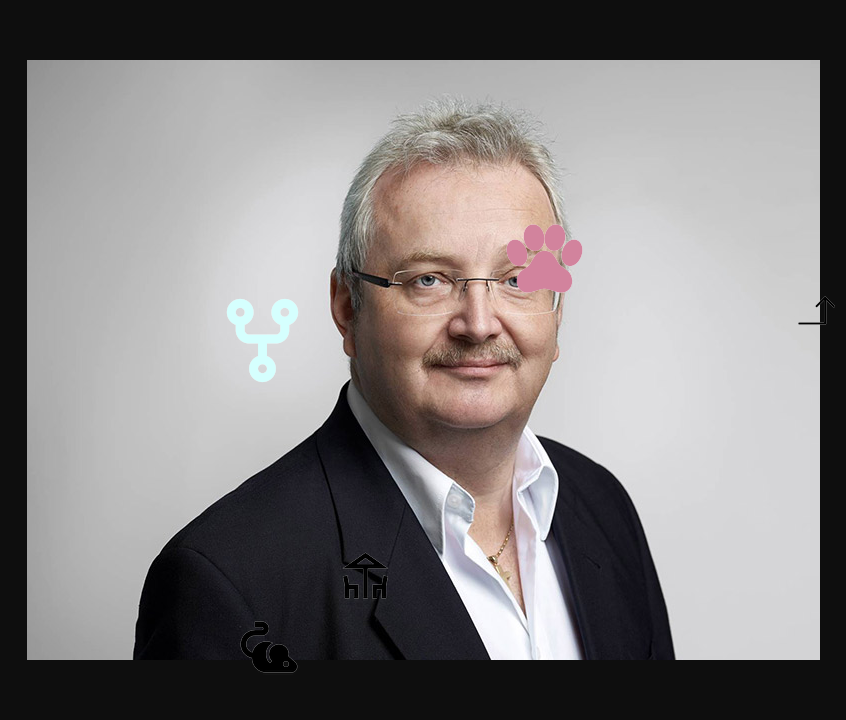 The width and height of the screenshot is (846, 720). Describe the element at coordinates (262, 340) in the screenshot. I see `fork this repository` at that location.